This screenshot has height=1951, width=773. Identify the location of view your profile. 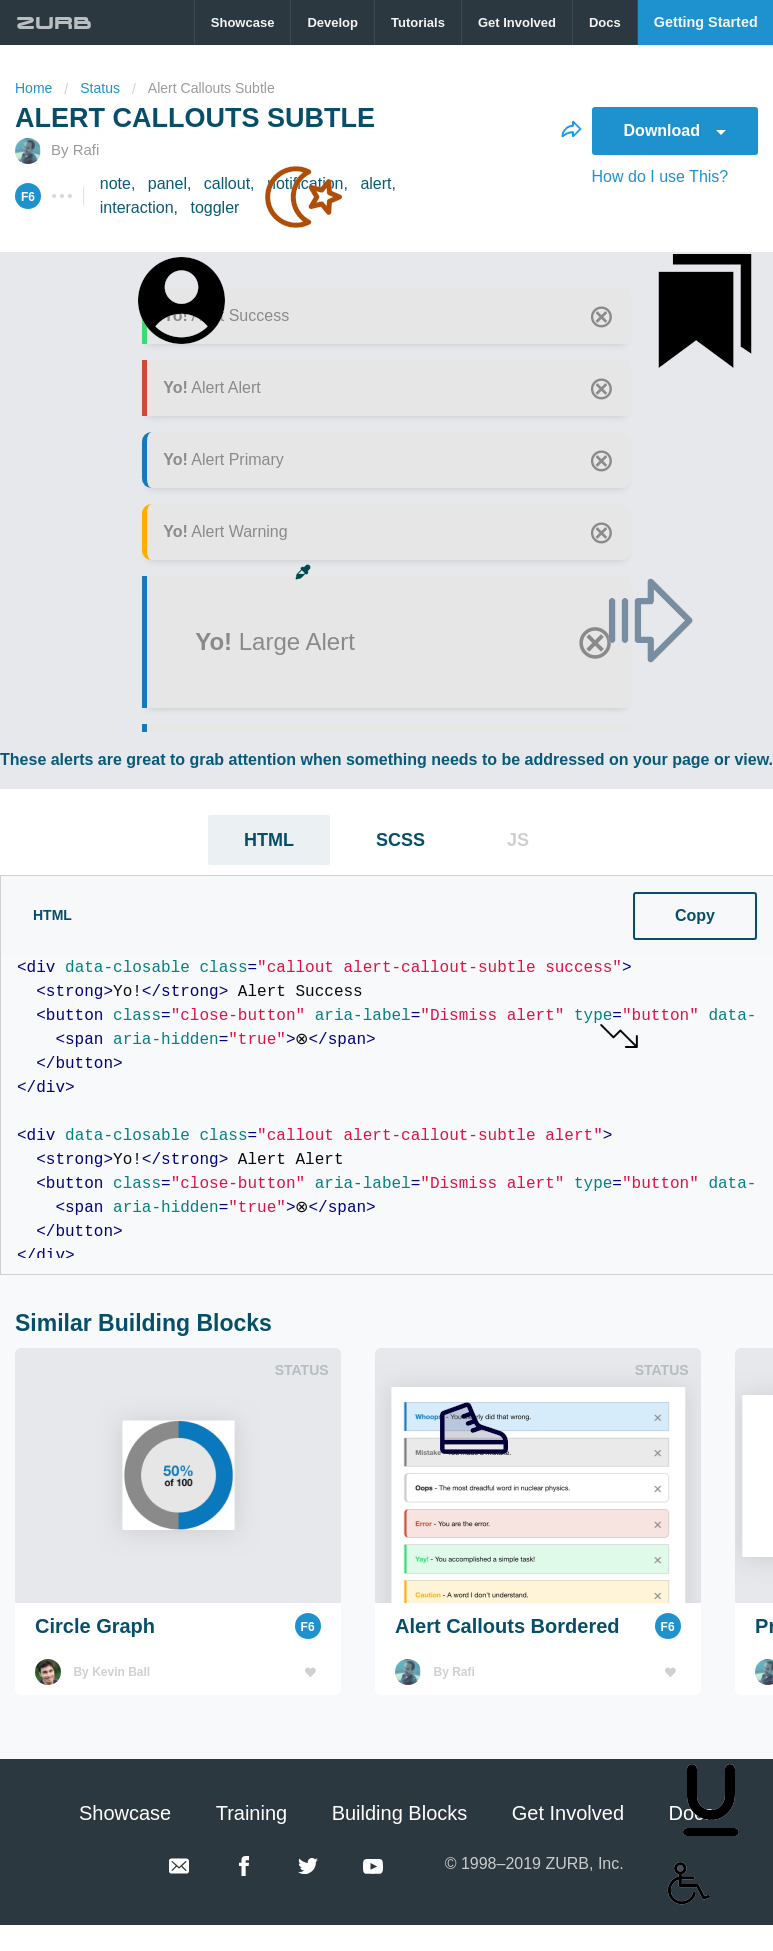
(181, 300).